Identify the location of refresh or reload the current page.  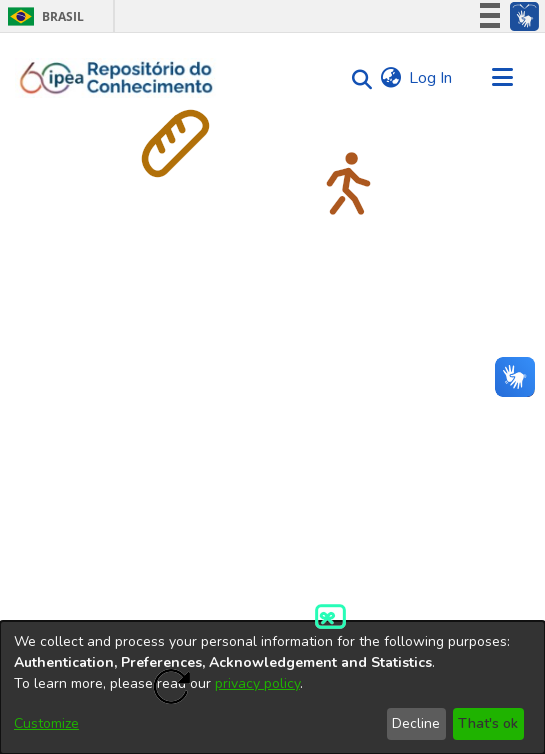
(172, 686).